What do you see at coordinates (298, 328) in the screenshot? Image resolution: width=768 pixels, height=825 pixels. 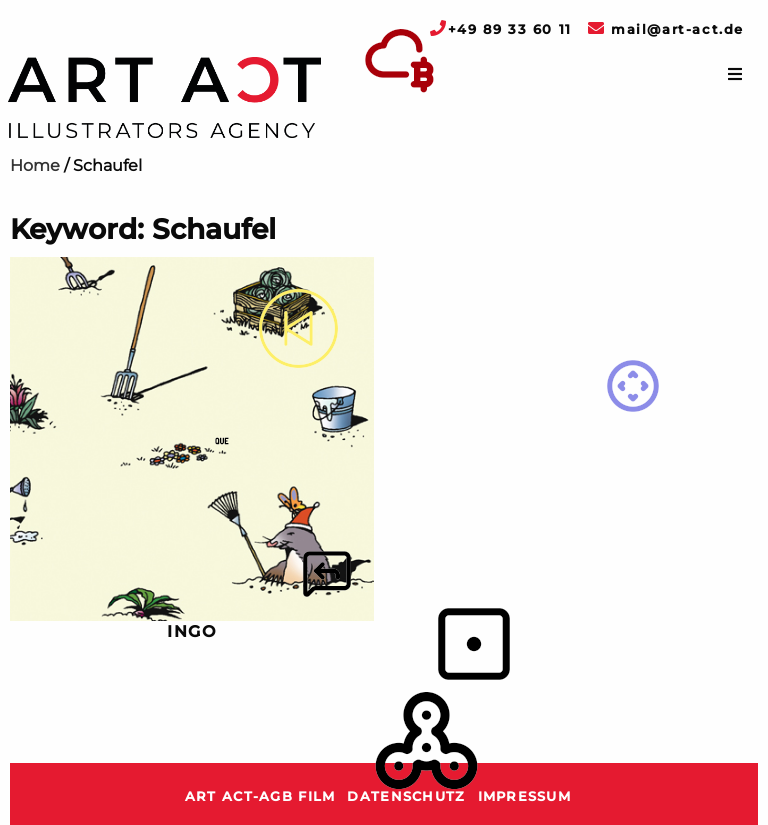 I see `skip to previous track` at bounding box center [298, 328].